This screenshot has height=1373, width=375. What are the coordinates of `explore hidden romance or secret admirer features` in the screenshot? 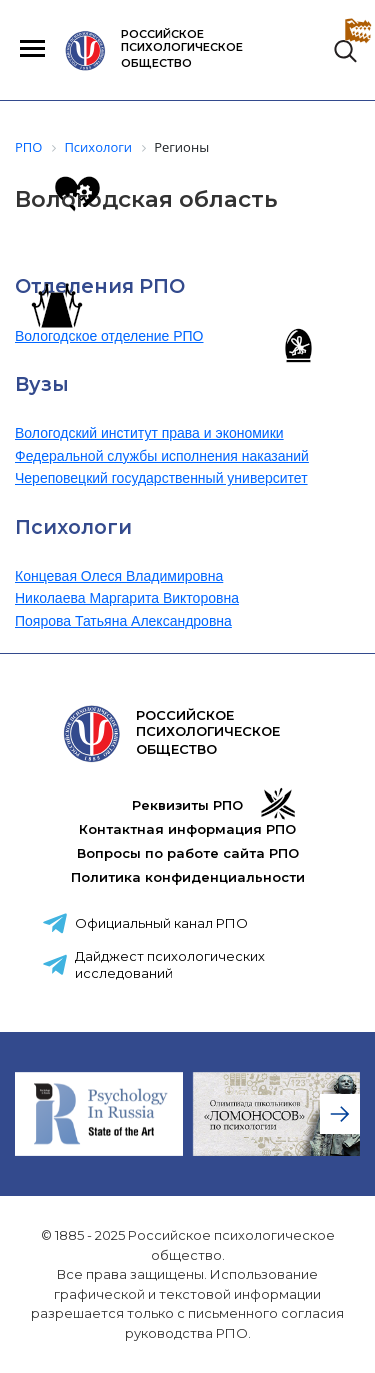 It's located at (77, 196).